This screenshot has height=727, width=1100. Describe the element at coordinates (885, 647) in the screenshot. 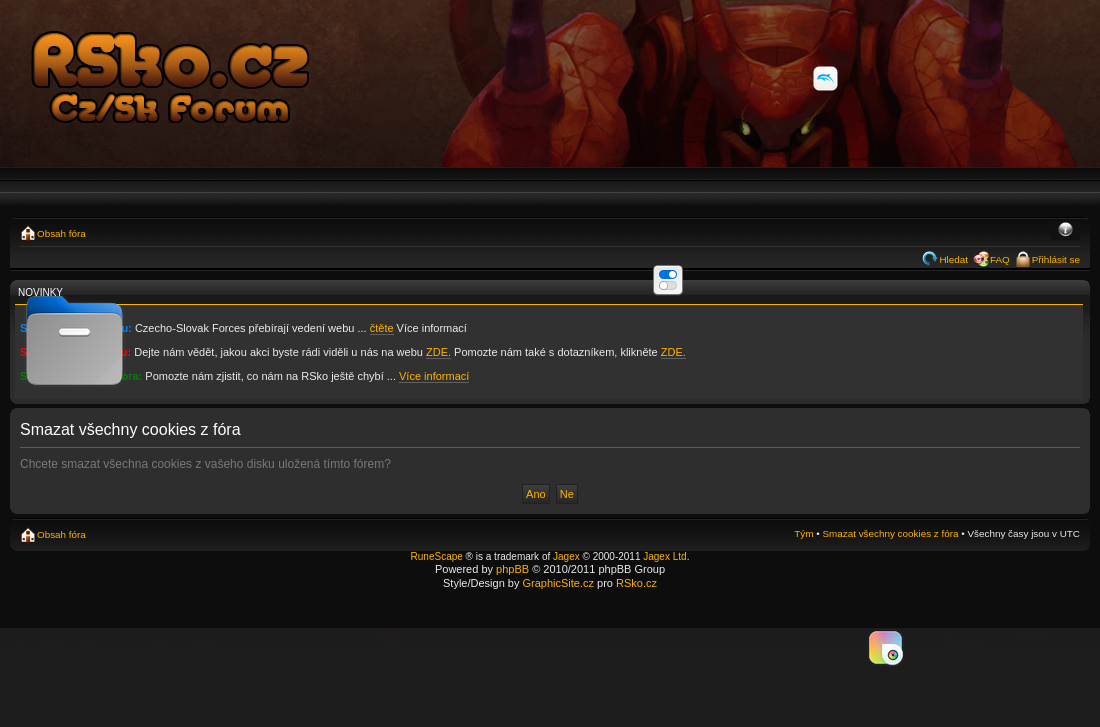

I see `open colorgrab color picker app` at that location.